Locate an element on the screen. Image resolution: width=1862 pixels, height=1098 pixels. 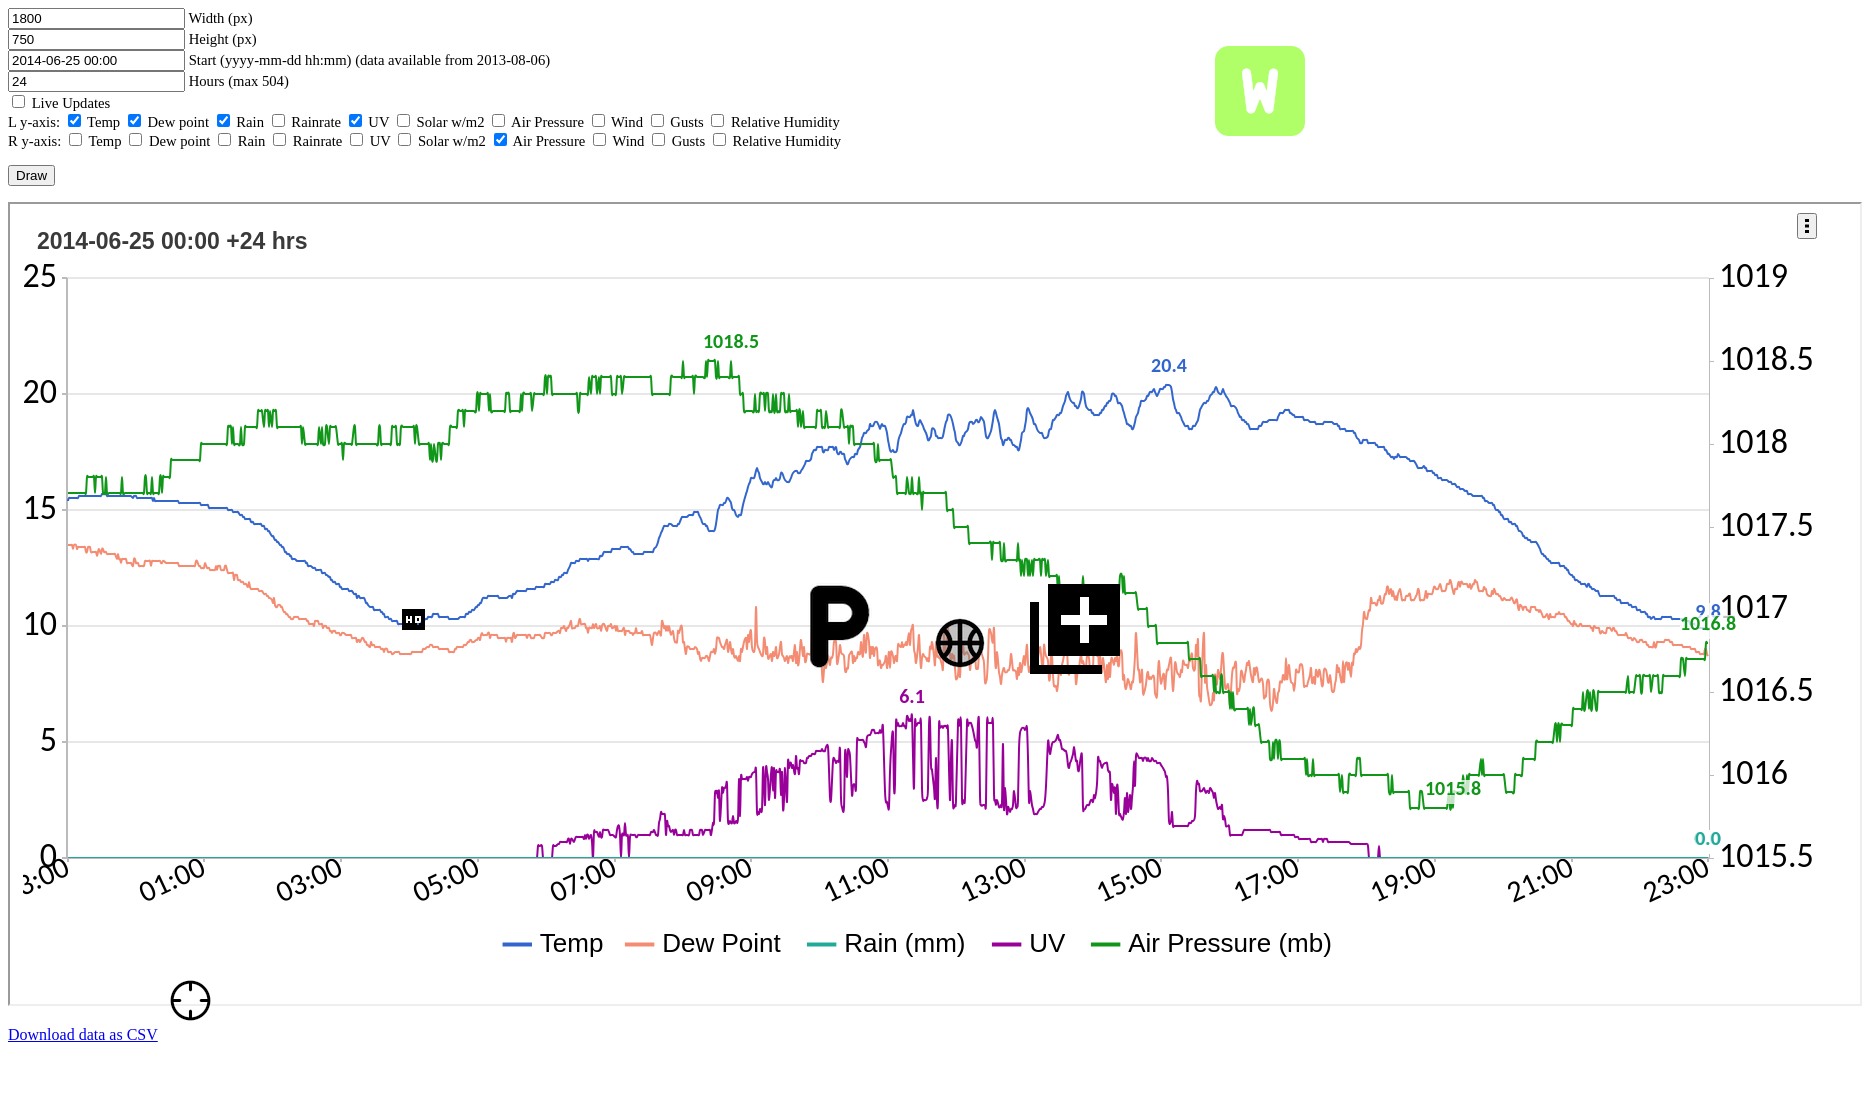
center map on current location is located at coordinates (190, 1000).